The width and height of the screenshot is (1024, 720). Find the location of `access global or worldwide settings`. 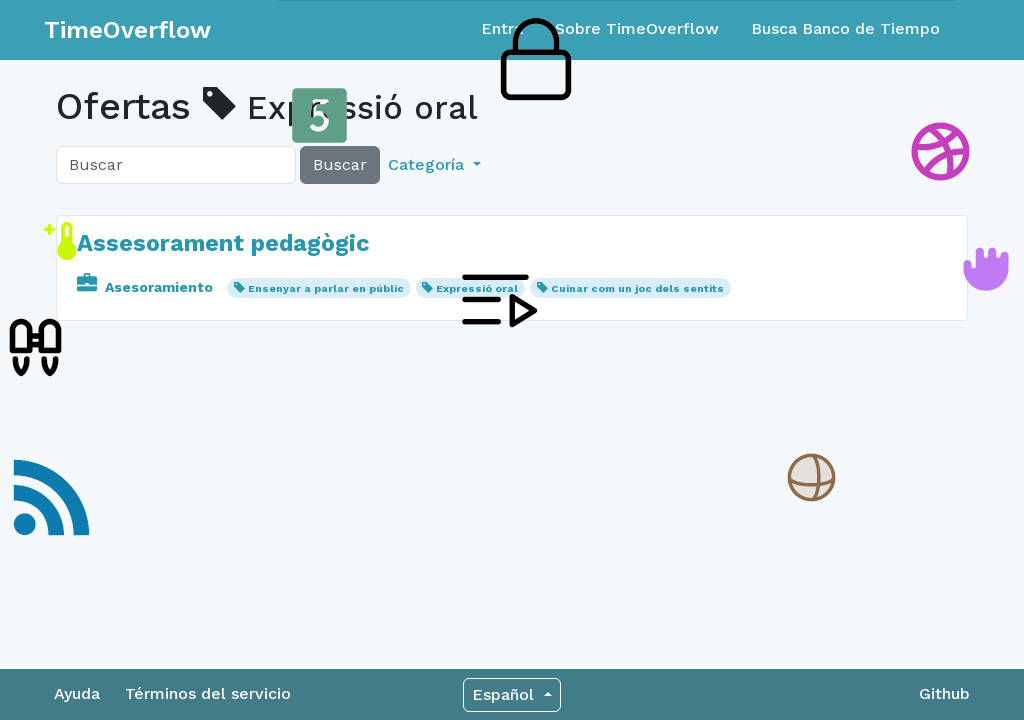

access global or worldwide settings is located at coordinates (811, 477).